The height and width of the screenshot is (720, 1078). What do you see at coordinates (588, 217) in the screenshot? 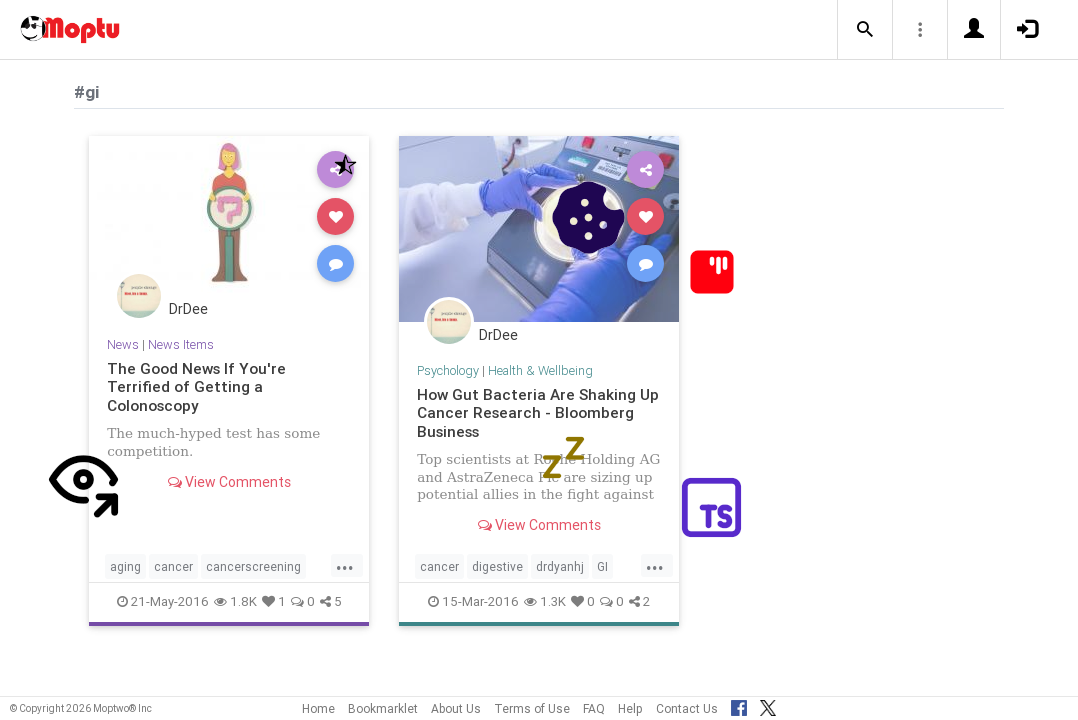
I see `manage cookie consent preferences` at bounding box center [588, 217].